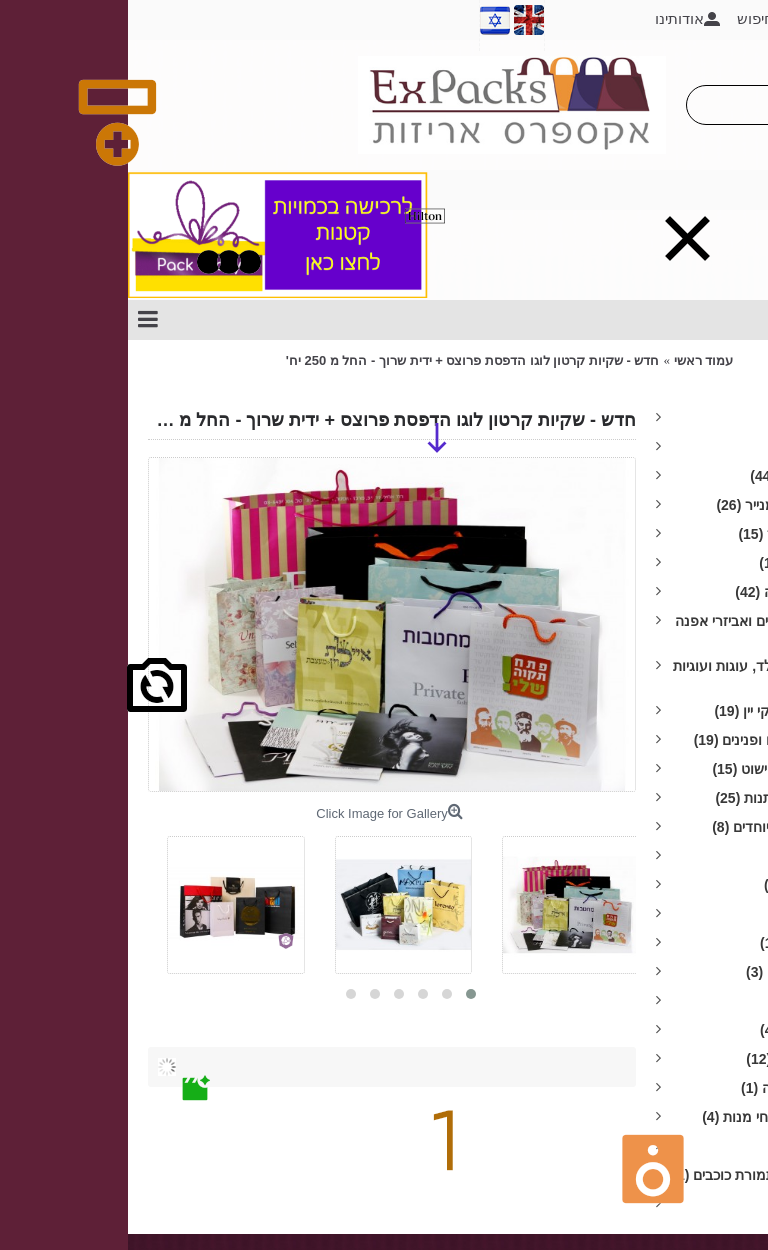 Image resolution: width=768 pixels, height=1250 pixels. What do you see at coordinates (157, 685) in the screenshot?
I see `switch between front and rear camera` at bounding box center [157, 685].